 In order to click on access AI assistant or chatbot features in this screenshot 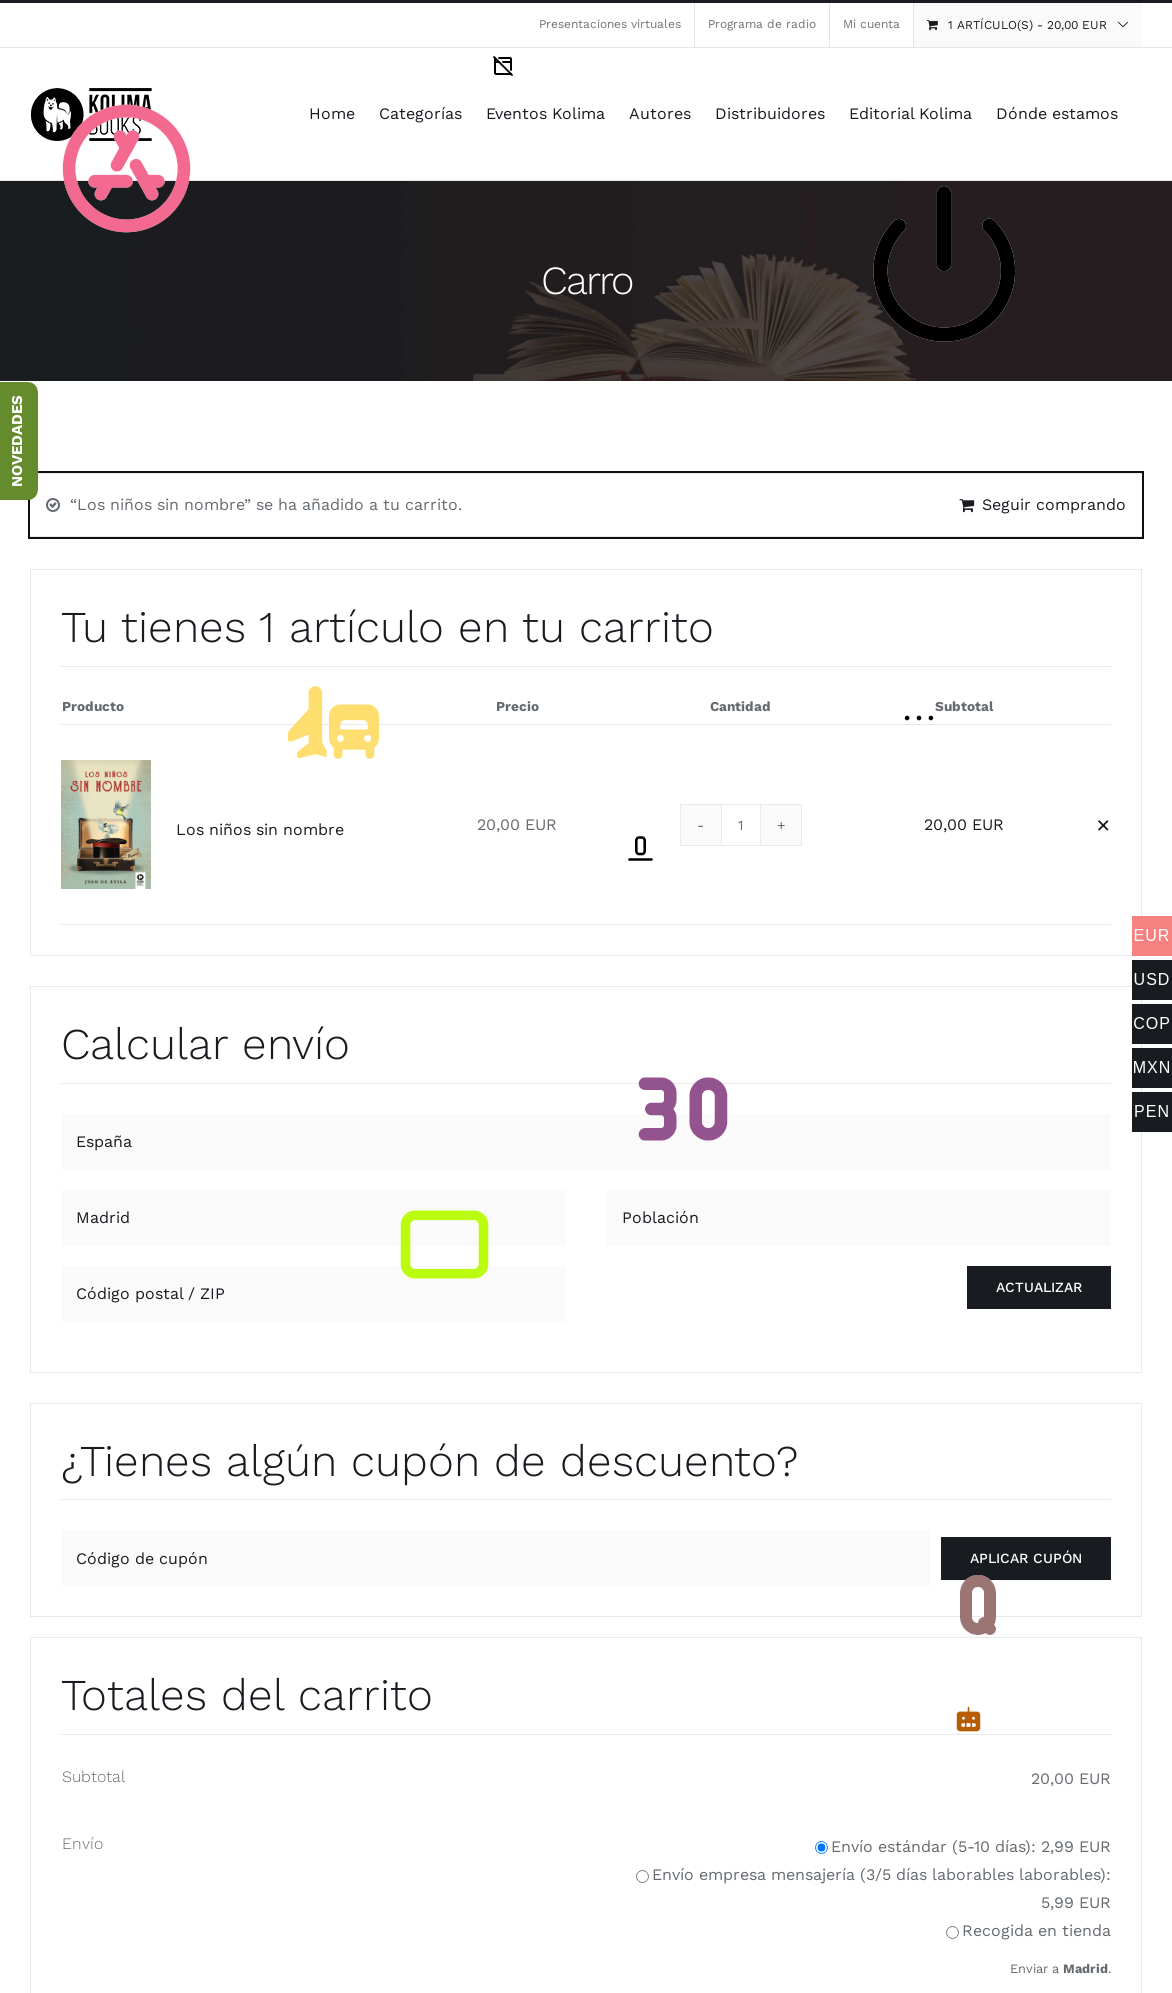, I will do `click(968, 1720)`.